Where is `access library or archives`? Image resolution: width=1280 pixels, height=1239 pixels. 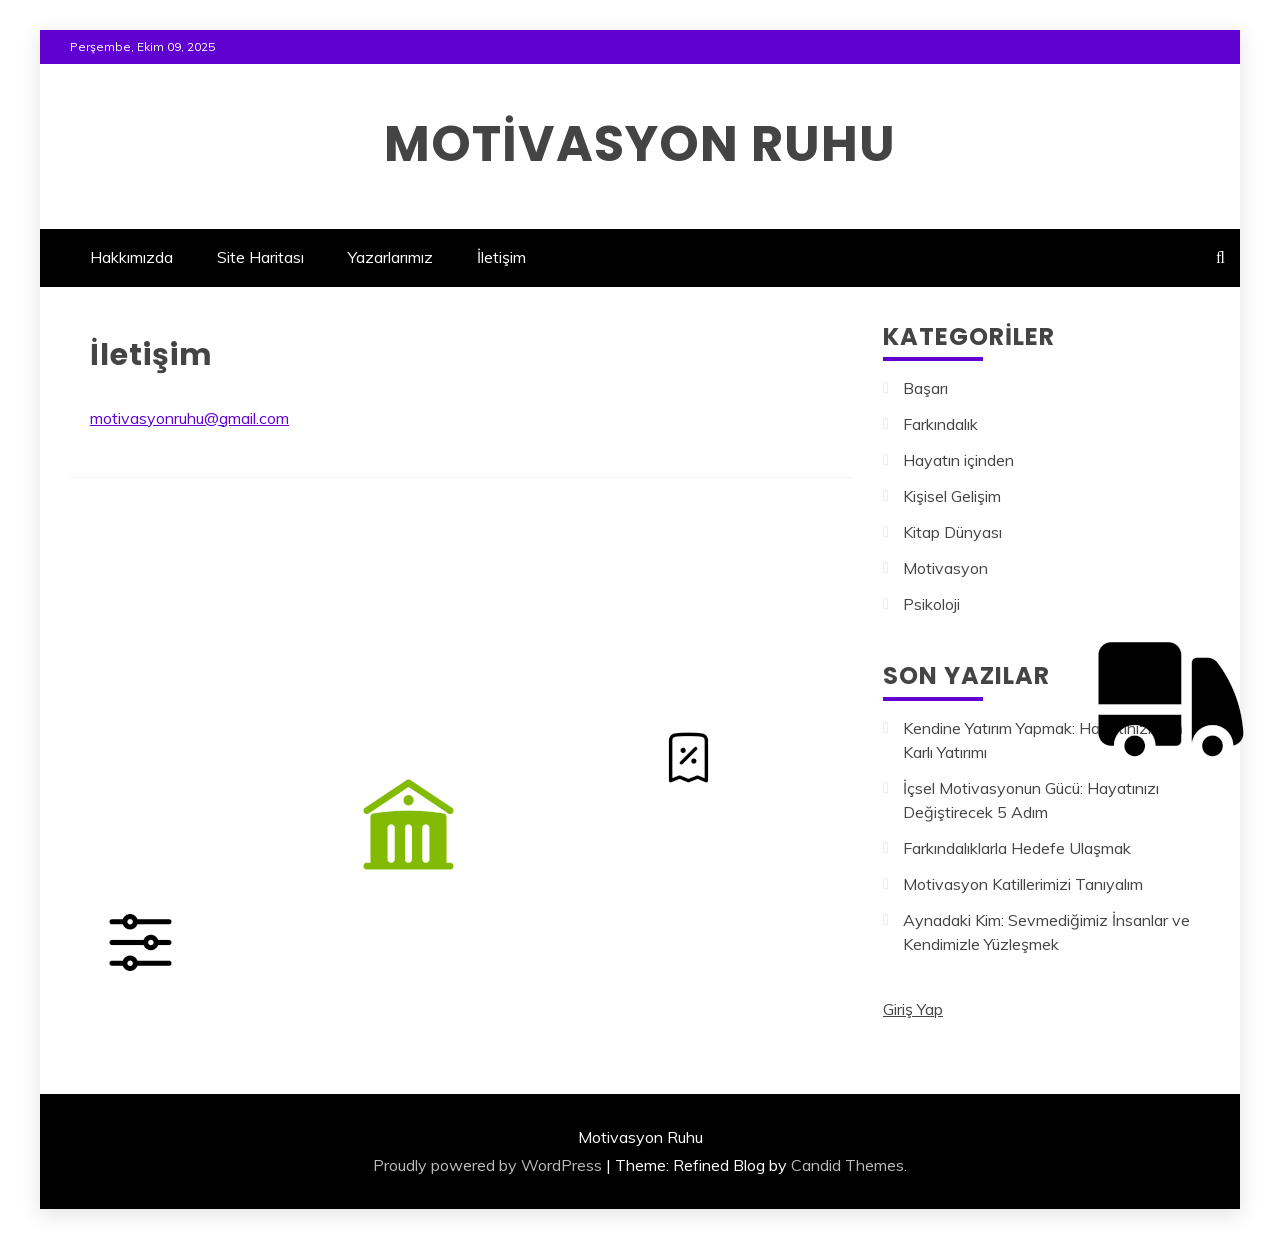
access library or archives is located at coordinates (408, 824).